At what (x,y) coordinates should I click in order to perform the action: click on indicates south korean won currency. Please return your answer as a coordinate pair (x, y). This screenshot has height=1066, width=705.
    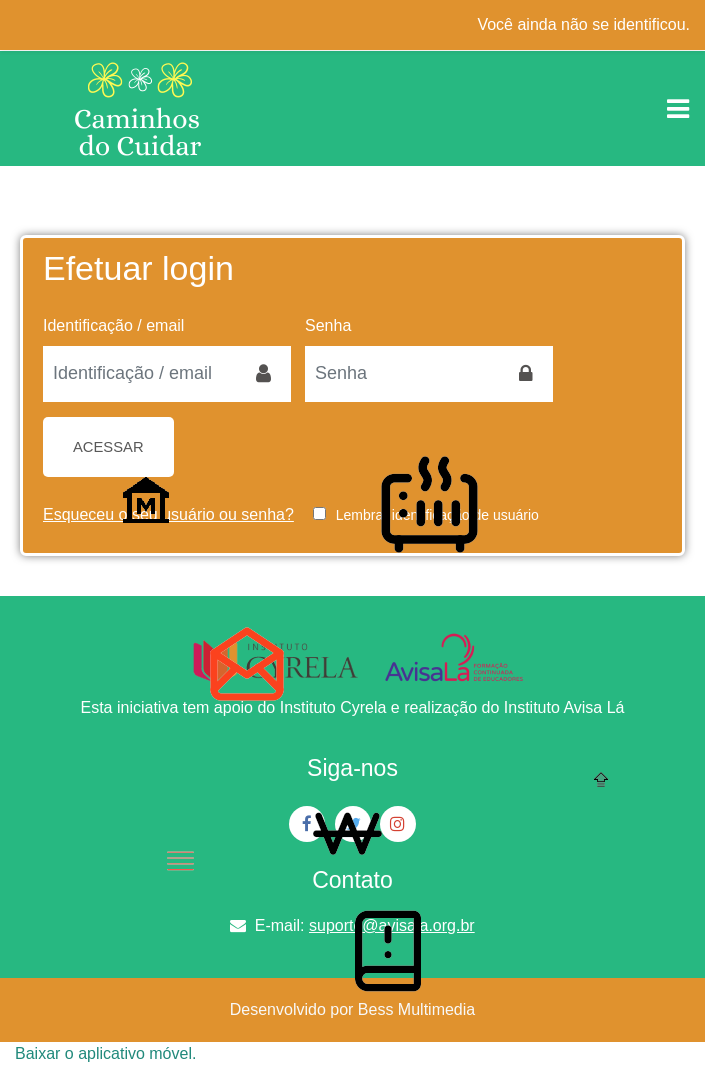
    Looking at the image, I should click on (347, 831).